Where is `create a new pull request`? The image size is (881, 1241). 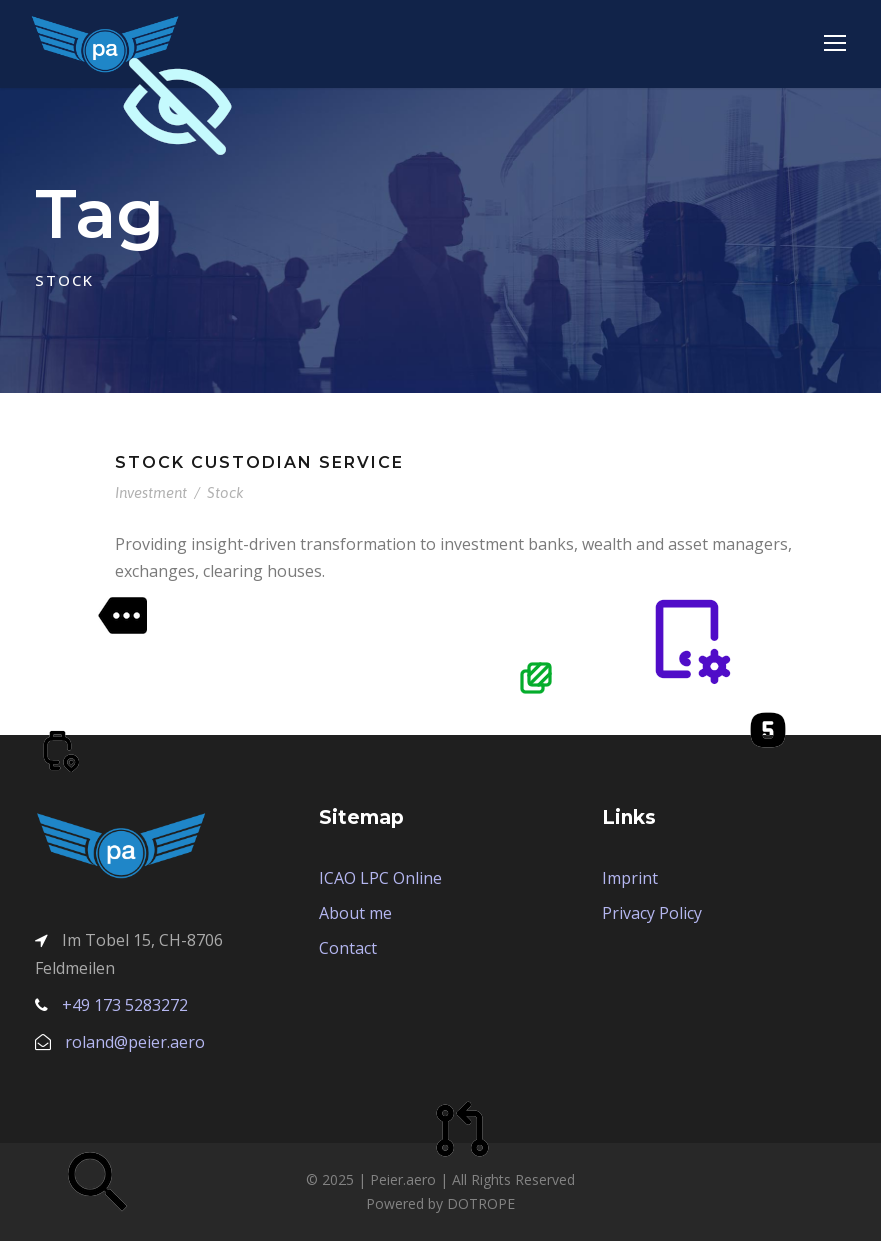 create a new pull request is located at coordinates (462, 1130).